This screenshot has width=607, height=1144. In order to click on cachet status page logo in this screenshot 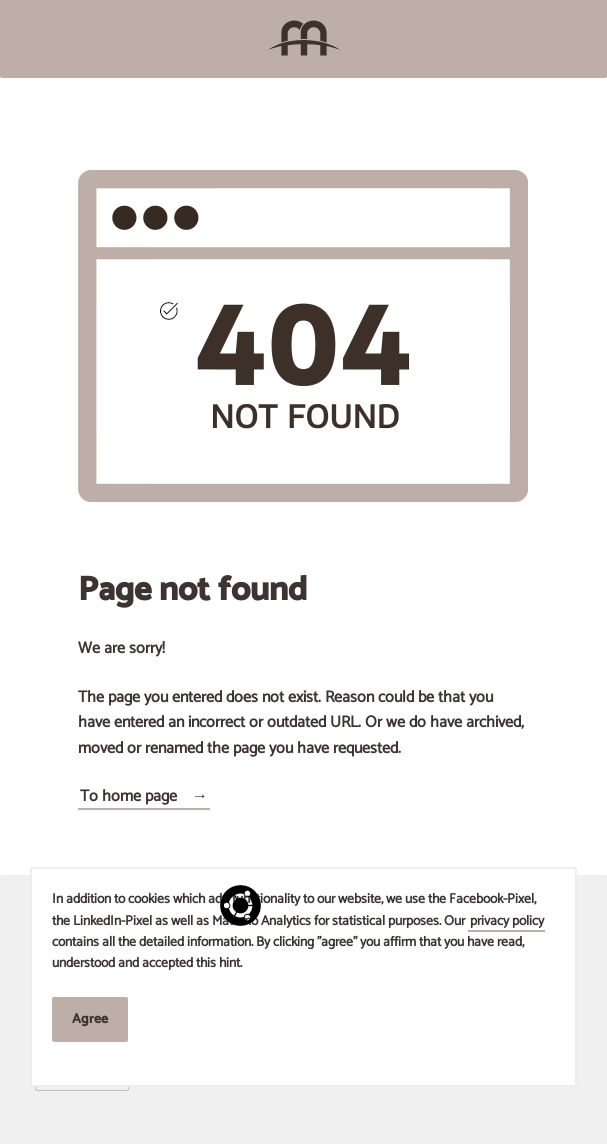, I will do `click(169, 311)`.